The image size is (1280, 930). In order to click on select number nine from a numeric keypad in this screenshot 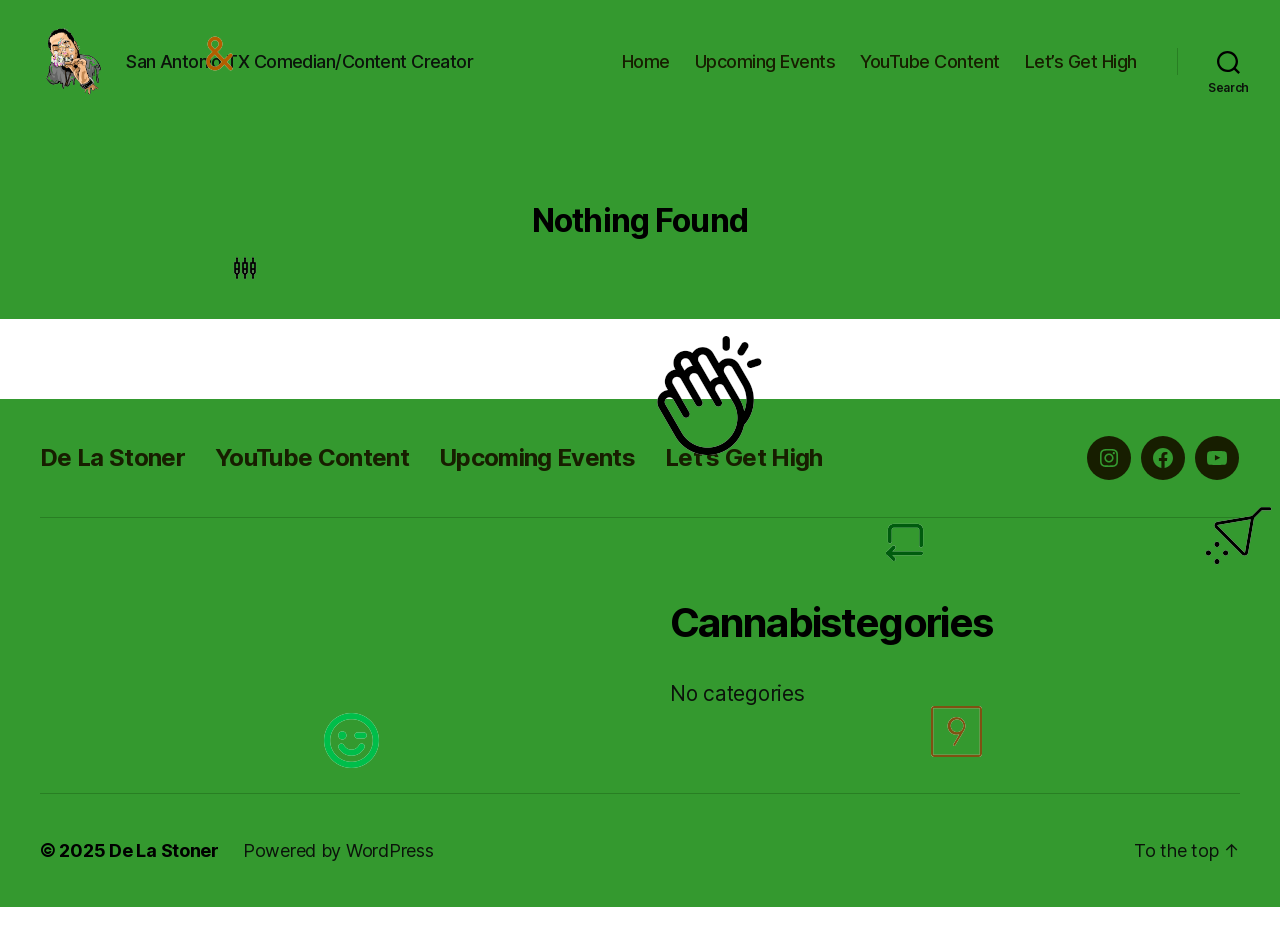, I will do `click(956, 731)`.